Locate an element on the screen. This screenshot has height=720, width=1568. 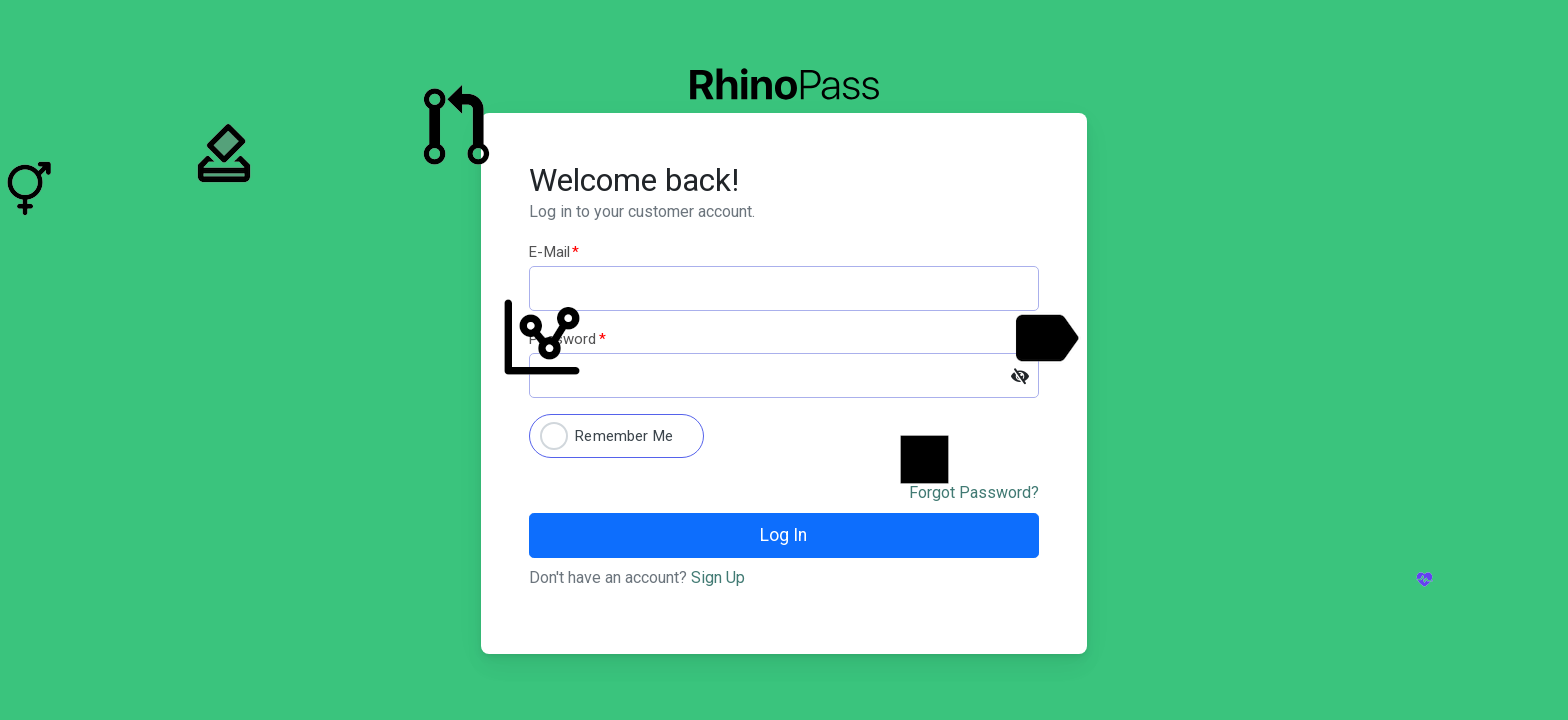
view scatter plot or data visualization is located at coordinates (542, 337).